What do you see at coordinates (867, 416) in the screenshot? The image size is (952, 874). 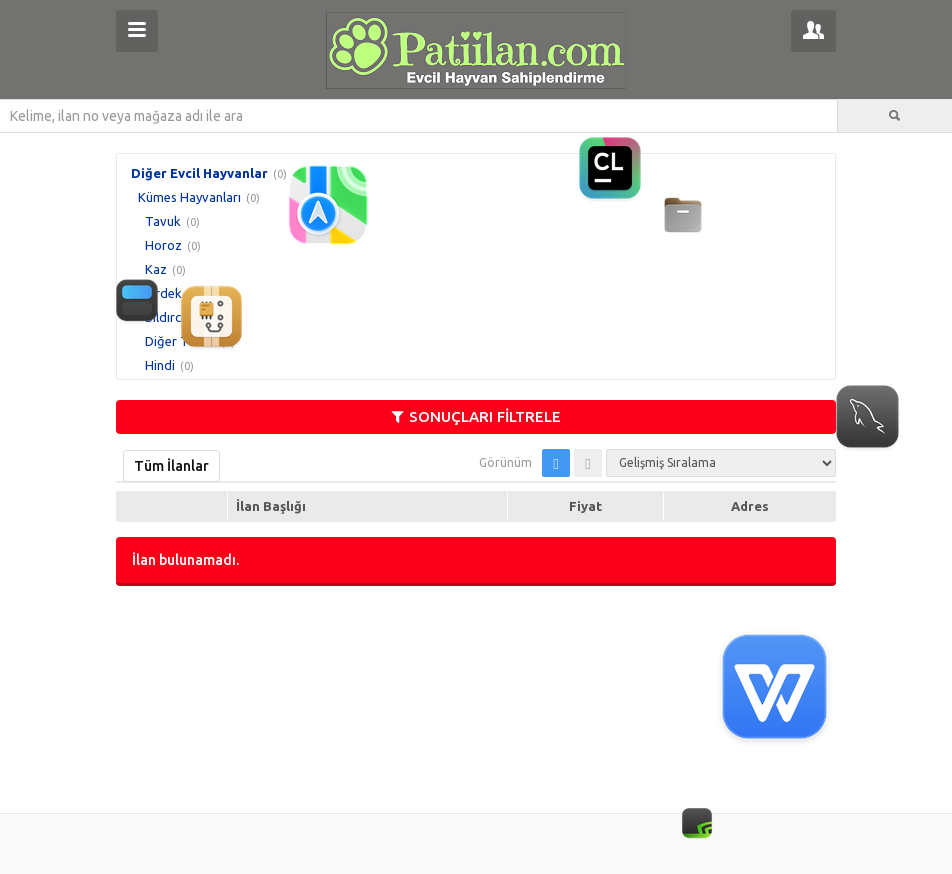 I see `open mysql workbench database management tool` at bounding box center [867, 416].